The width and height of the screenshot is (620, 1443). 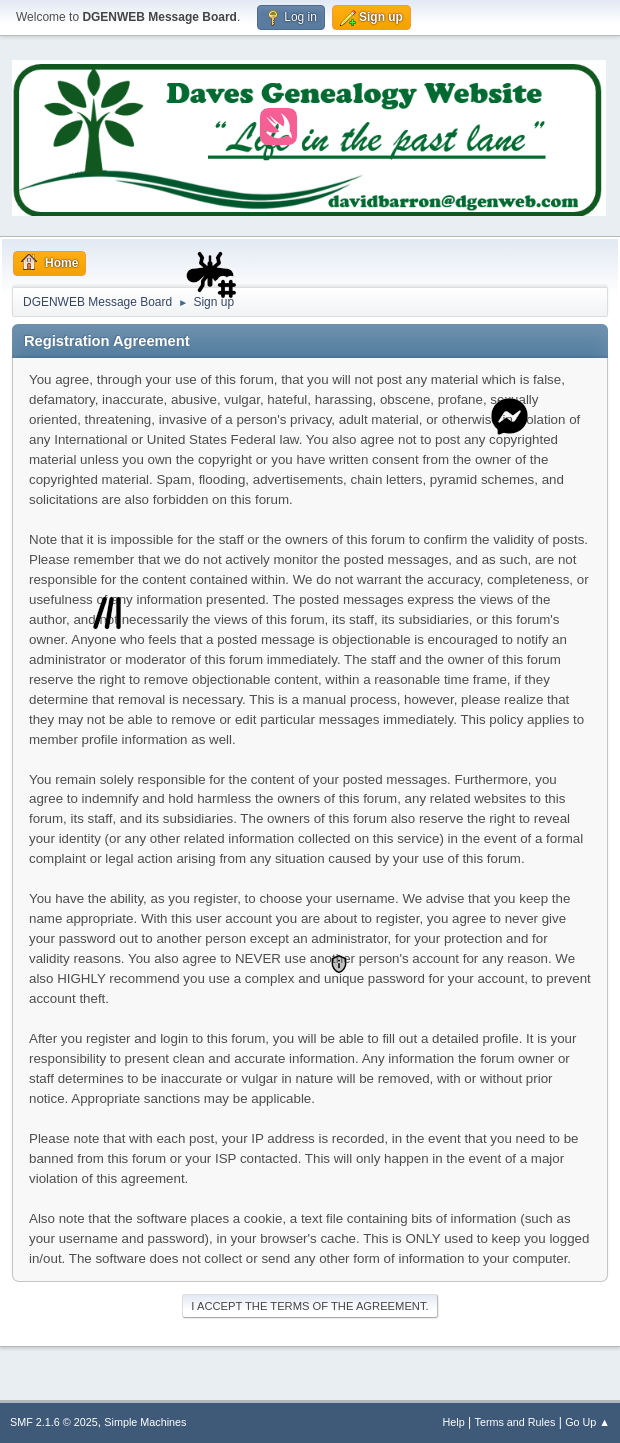 What do you see at coordinates (509, 416) in the screenshot?
I see `open Facebook Messenger` at bounding box center [509, 416].